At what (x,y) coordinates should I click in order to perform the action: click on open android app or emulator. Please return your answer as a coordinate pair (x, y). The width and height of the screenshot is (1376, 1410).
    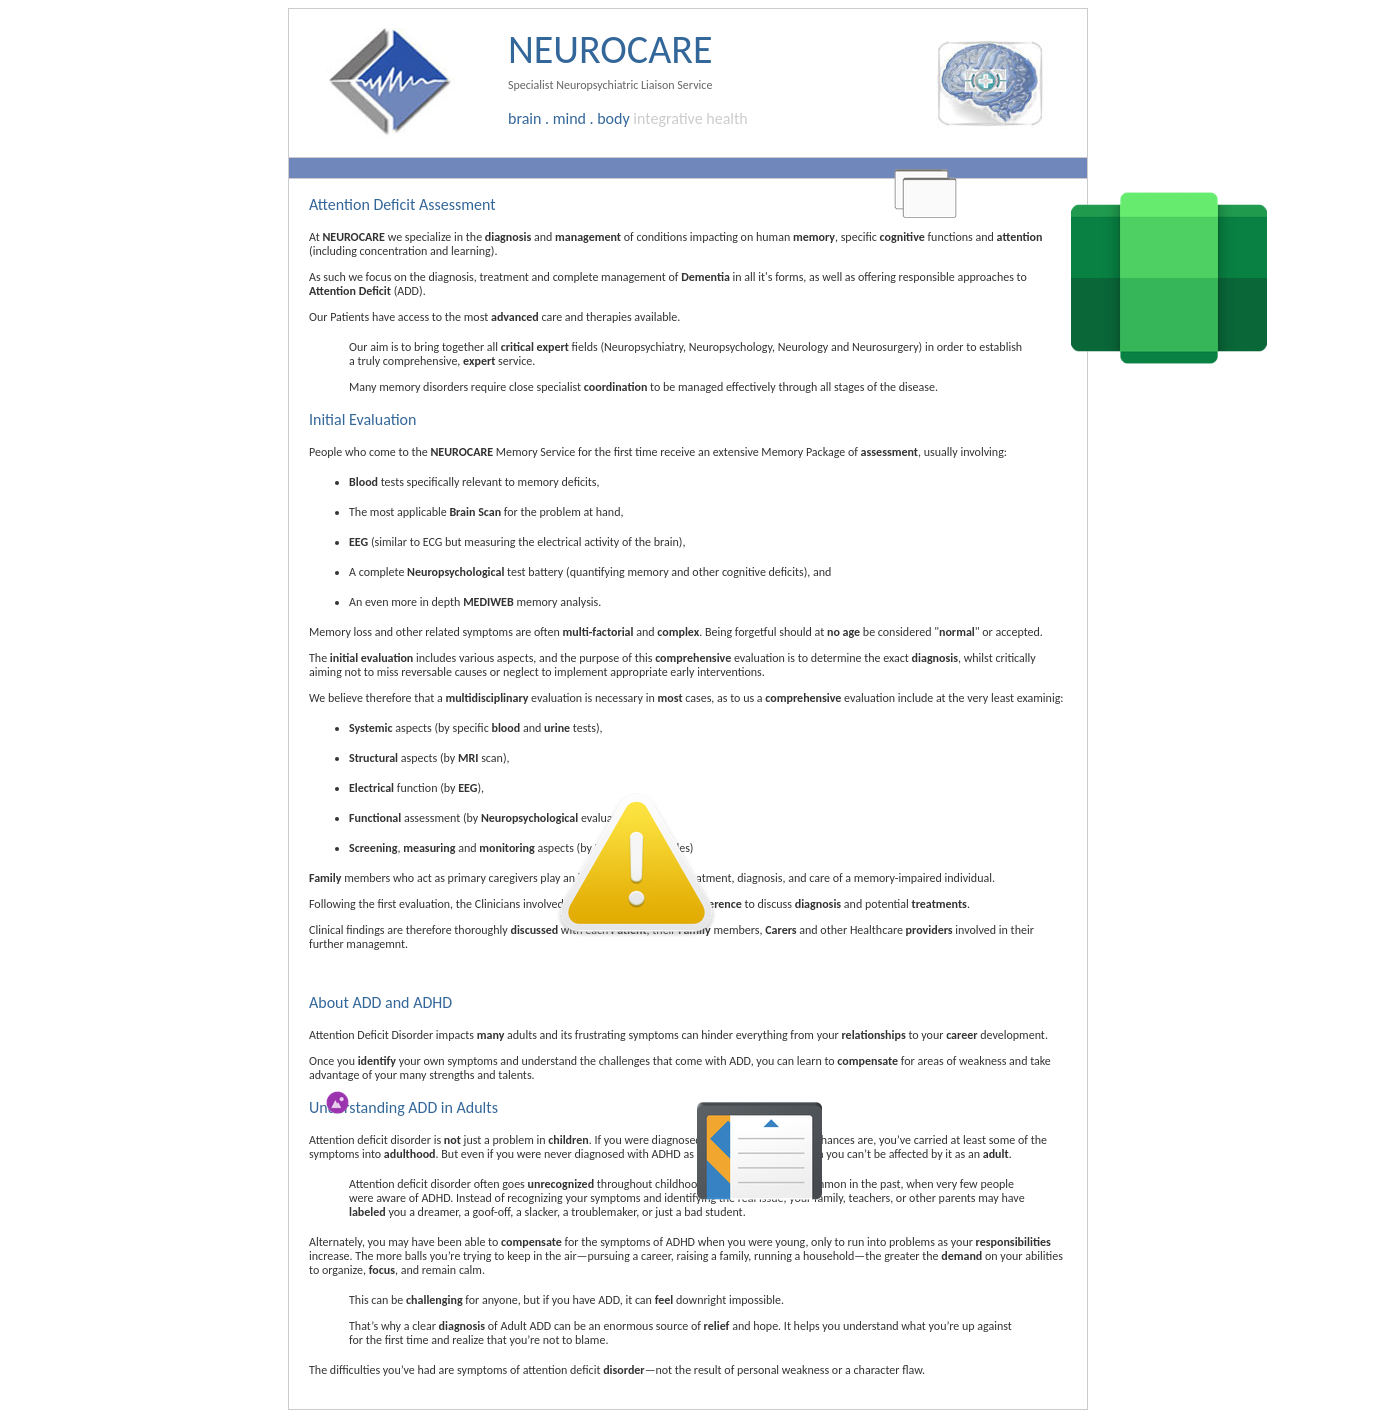
    Looking at the image, I should click on (1169, 278).